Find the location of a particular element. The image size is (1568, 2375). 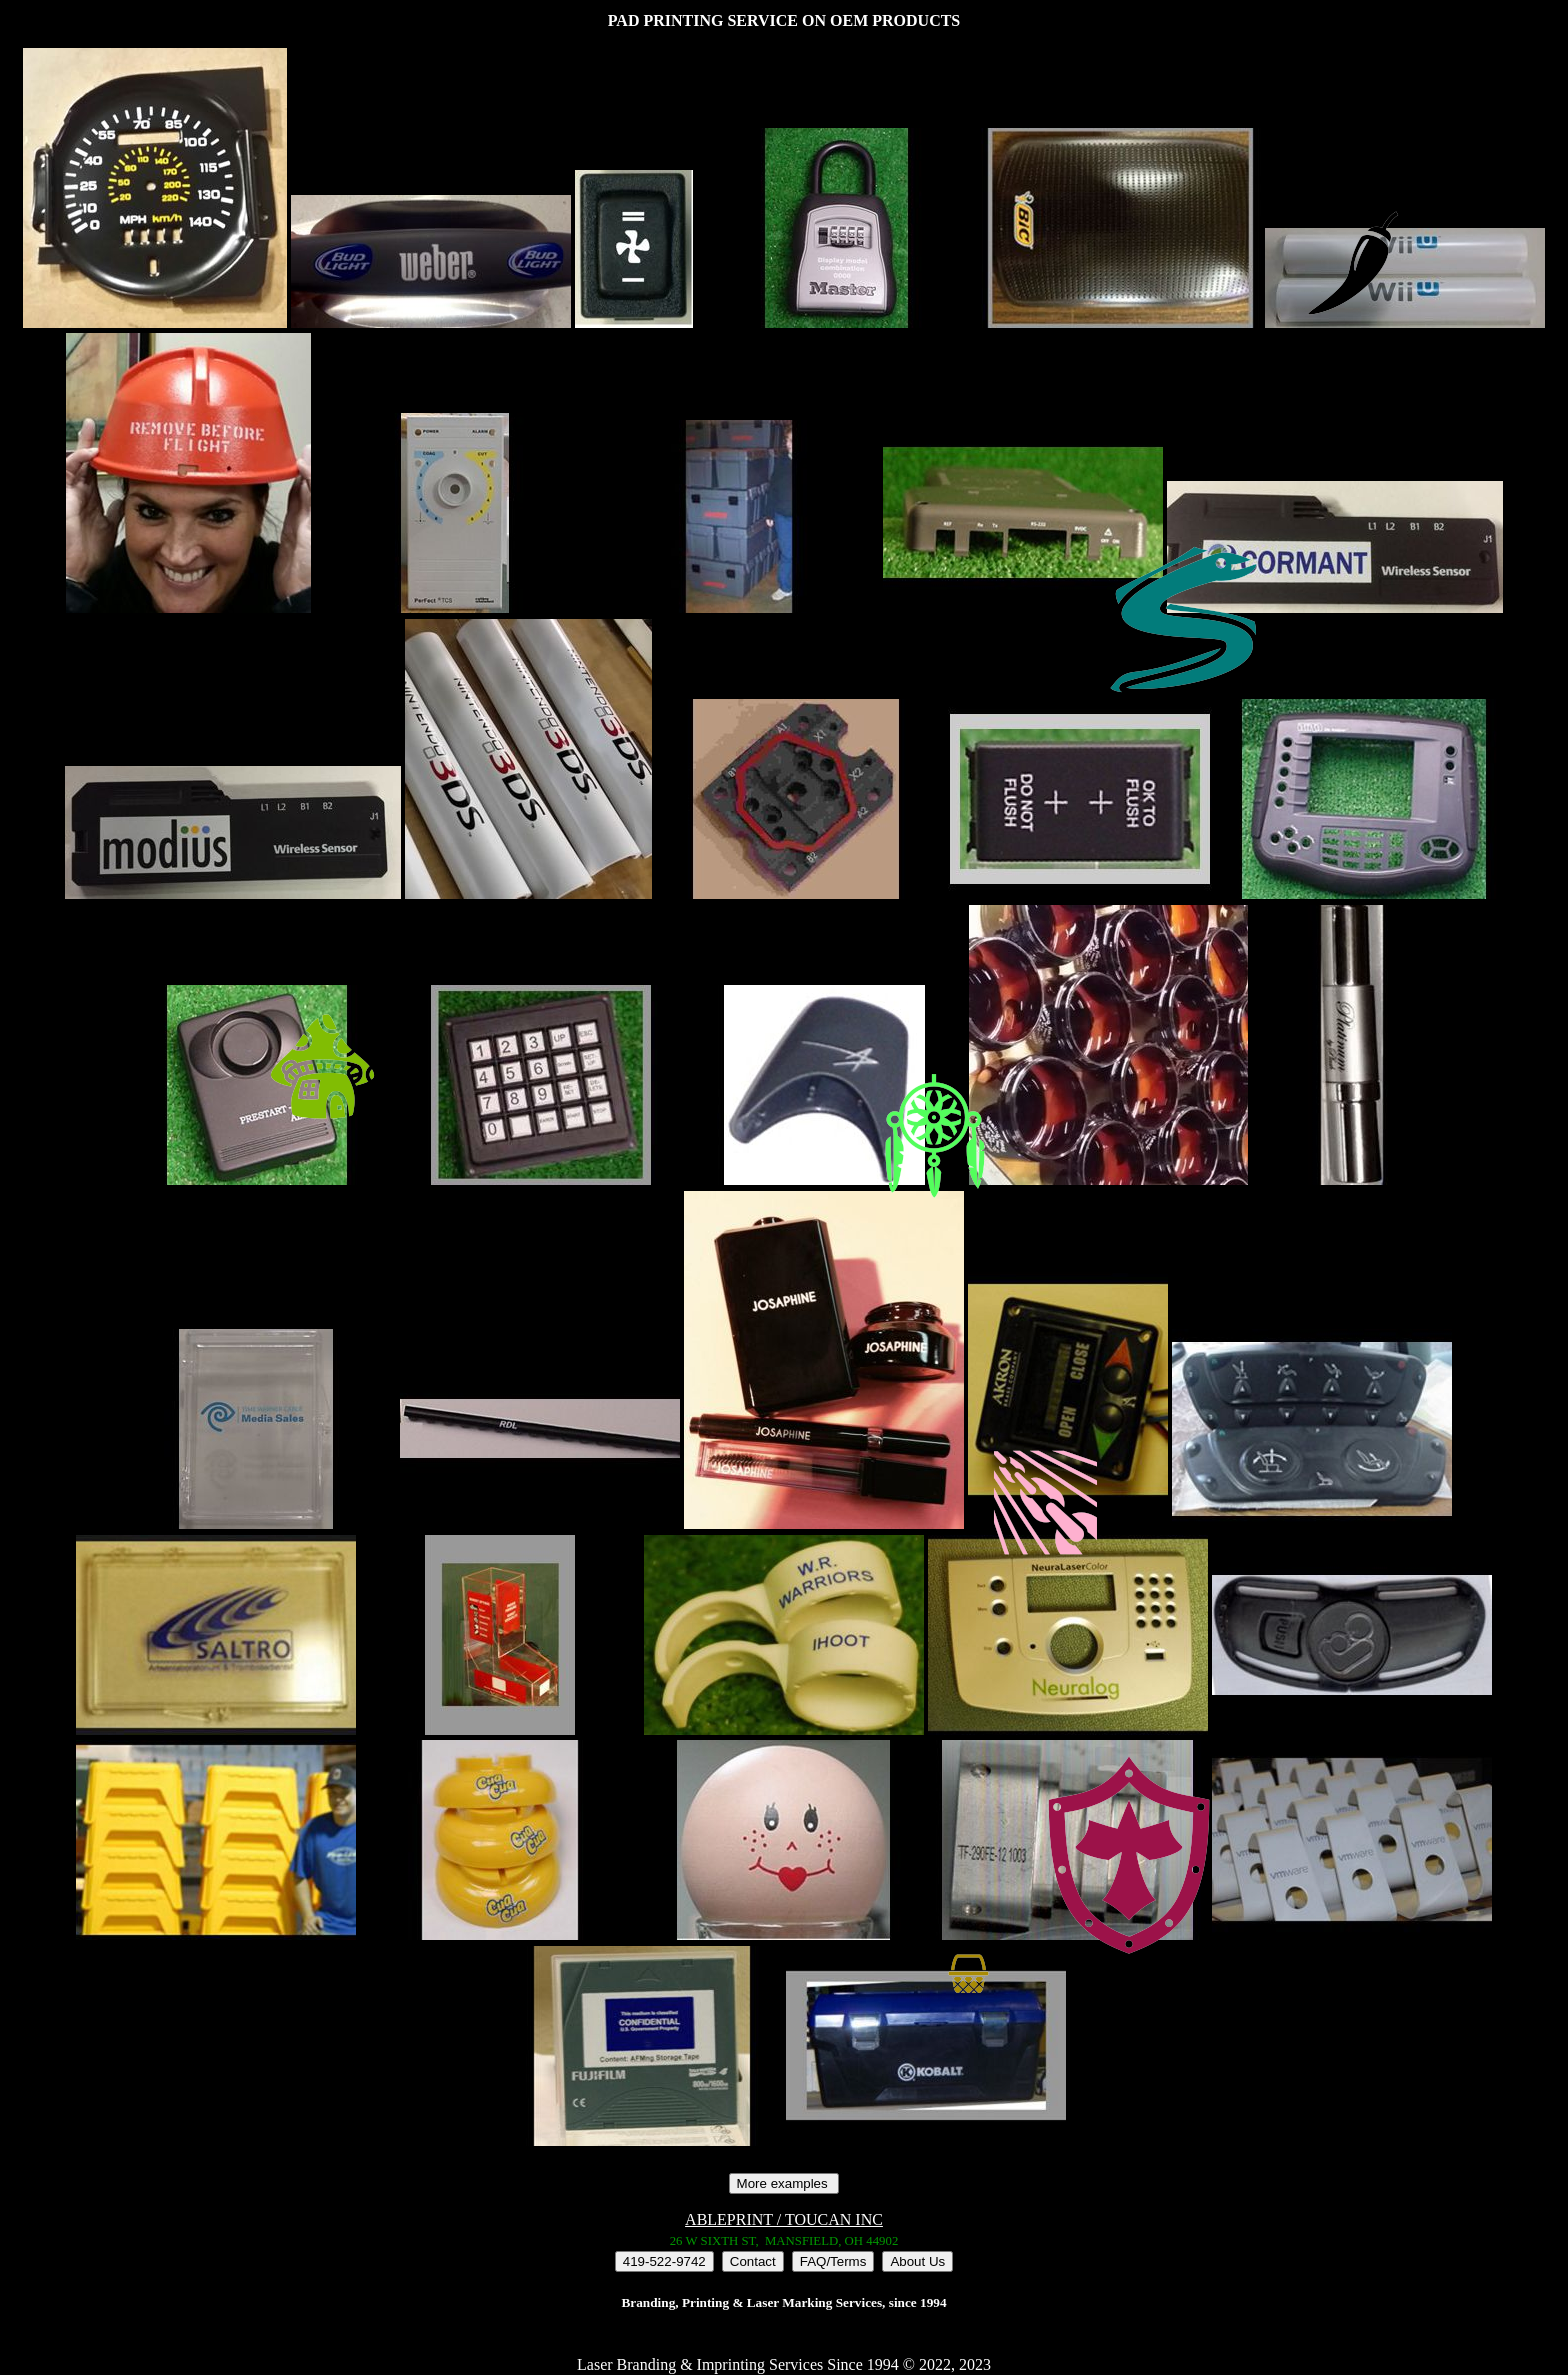

activate defensive ability or shield spell is located at coordinates (1129, 1855).